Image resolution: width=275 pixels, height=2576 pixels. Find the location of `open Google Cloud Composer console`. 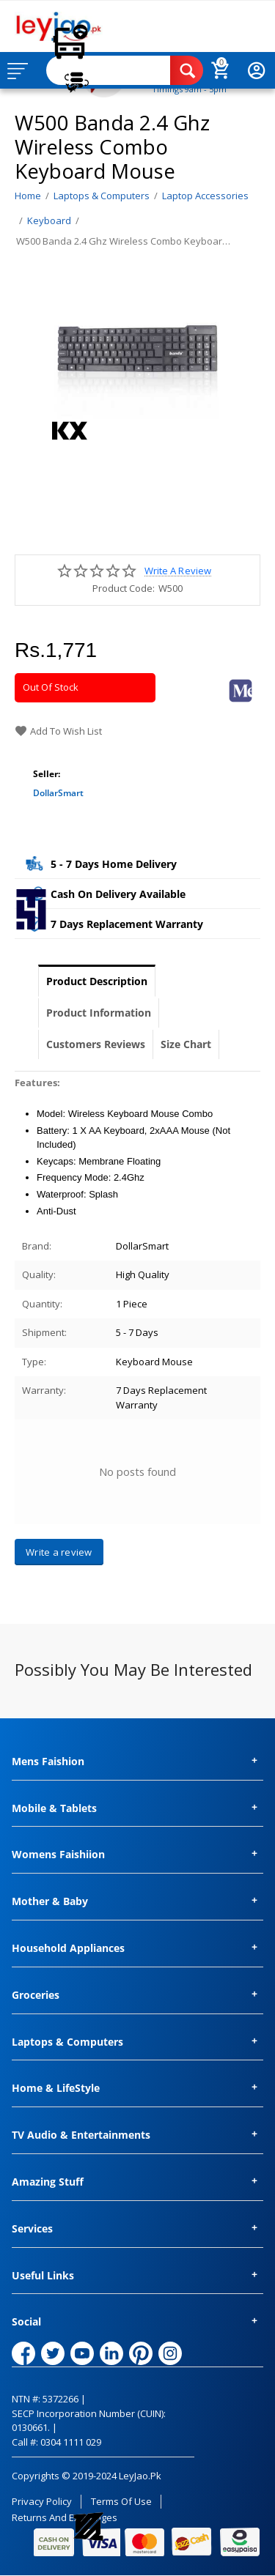

open Google Cloud Composer console is located at coordinates (31, 909).